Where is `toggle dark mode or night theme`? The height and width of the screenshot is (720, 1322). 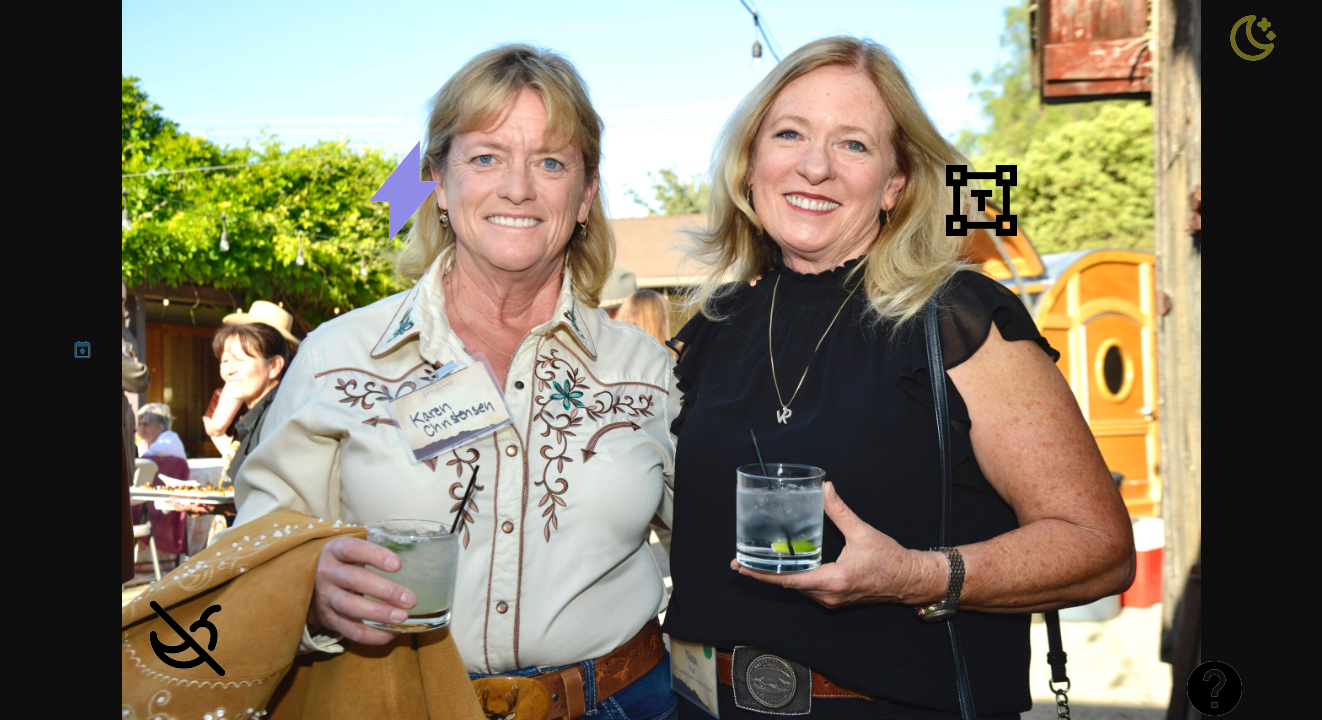 toggle dark mode or night theme is located at coordinates (1253, 38).